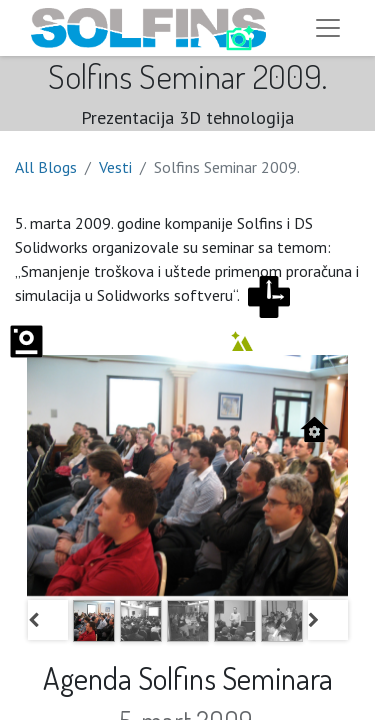  I want to click on generate AI-enhanced landscape images, so click(242, 342).